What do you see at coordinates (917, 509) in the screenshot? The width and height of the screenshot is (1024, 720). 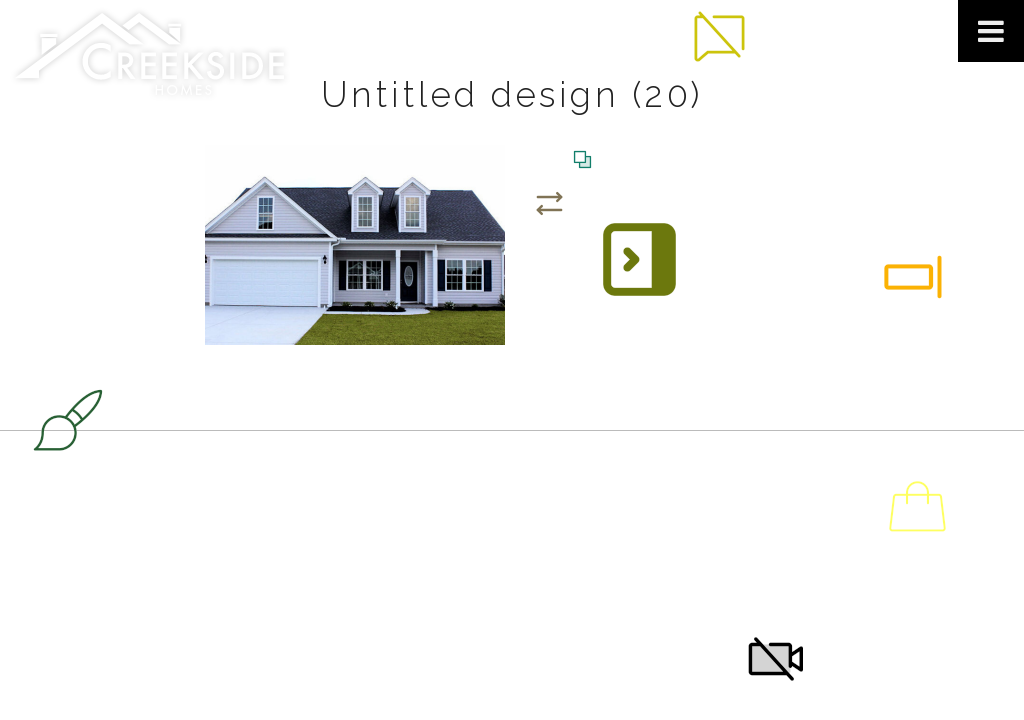 I see `access shopping bag or cart` at bounding box center [917, 509].